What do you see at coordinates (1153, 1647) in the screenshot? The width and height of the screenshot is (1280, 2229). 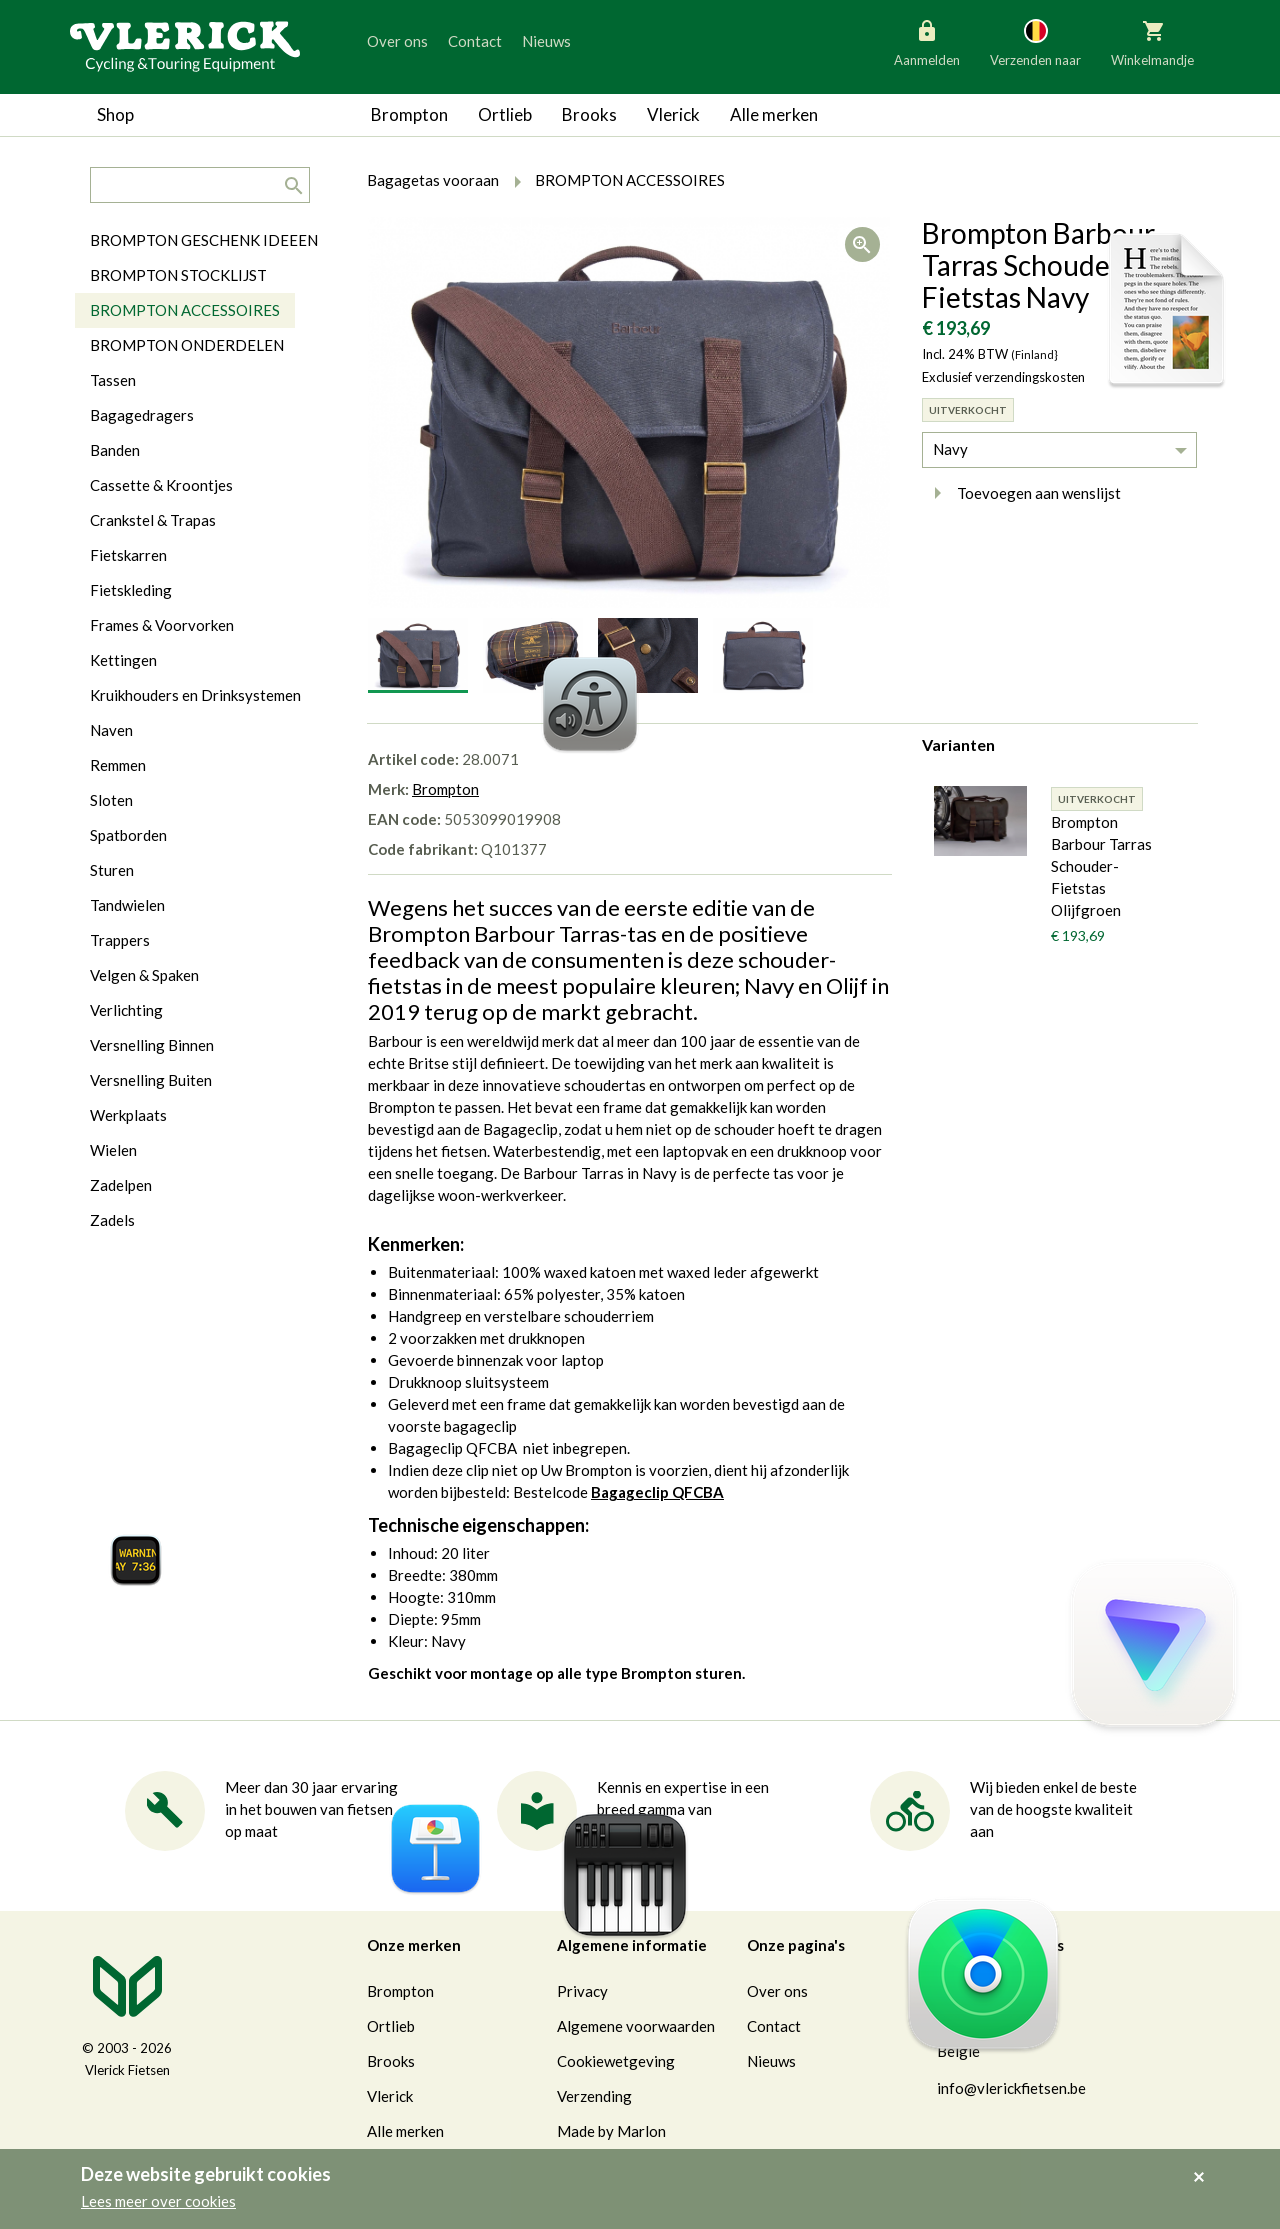 I see `launch ProtonVPN application` at bounding box center [1153, 1647].